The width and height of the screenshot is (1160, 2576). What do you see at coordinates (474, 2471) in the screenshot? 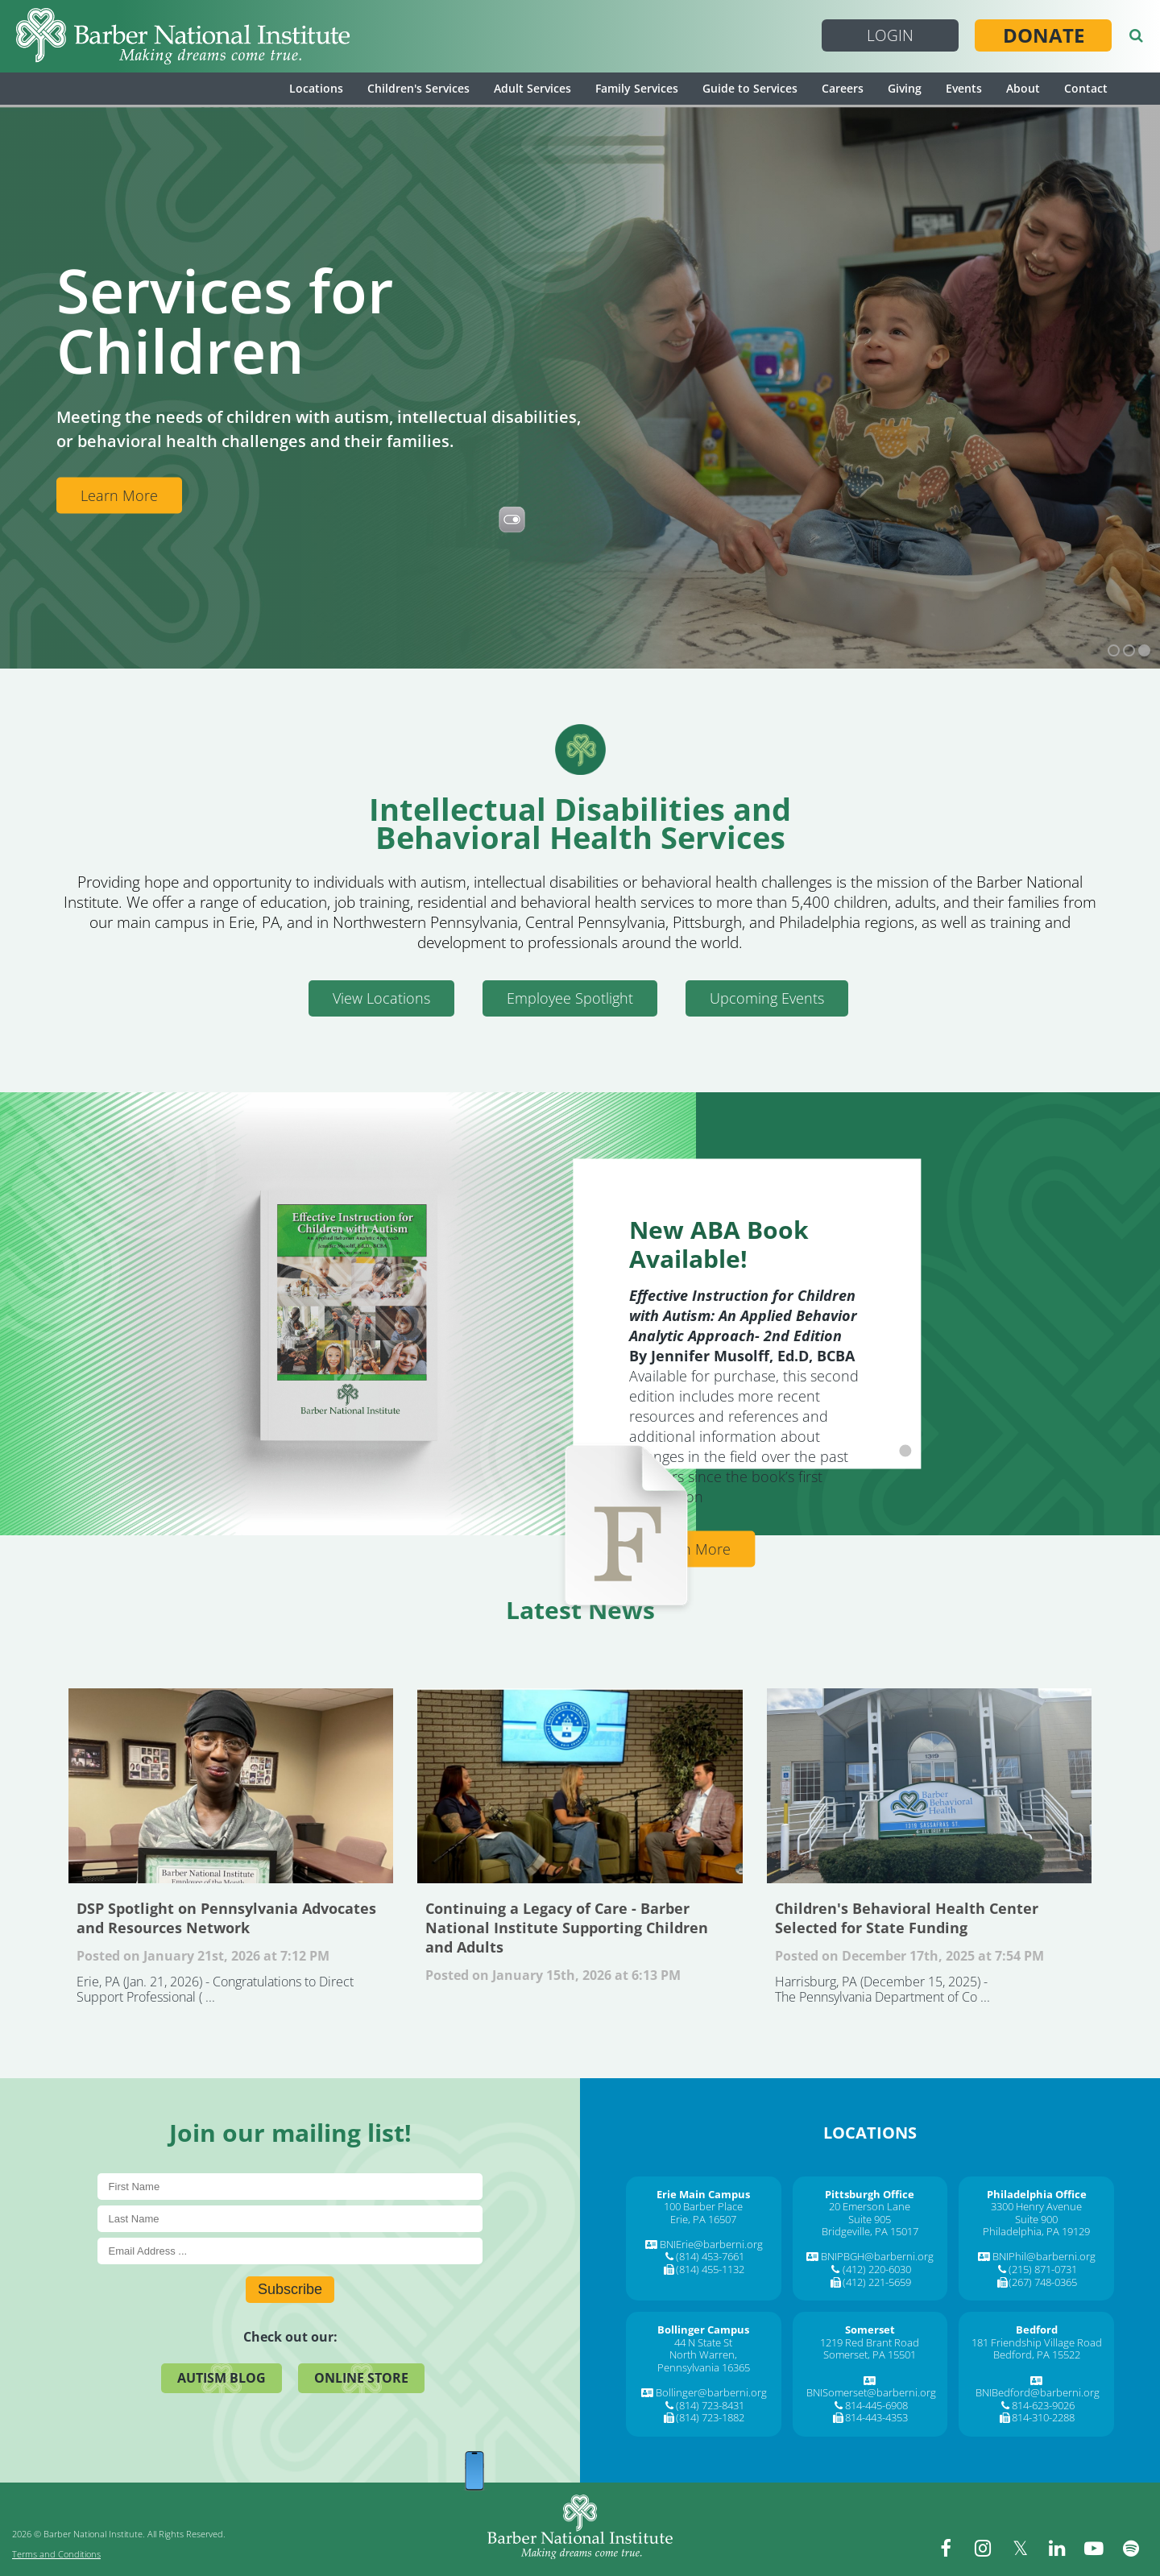
I see `indicates a connected iPhone device` at bounding box center [474, 2471].